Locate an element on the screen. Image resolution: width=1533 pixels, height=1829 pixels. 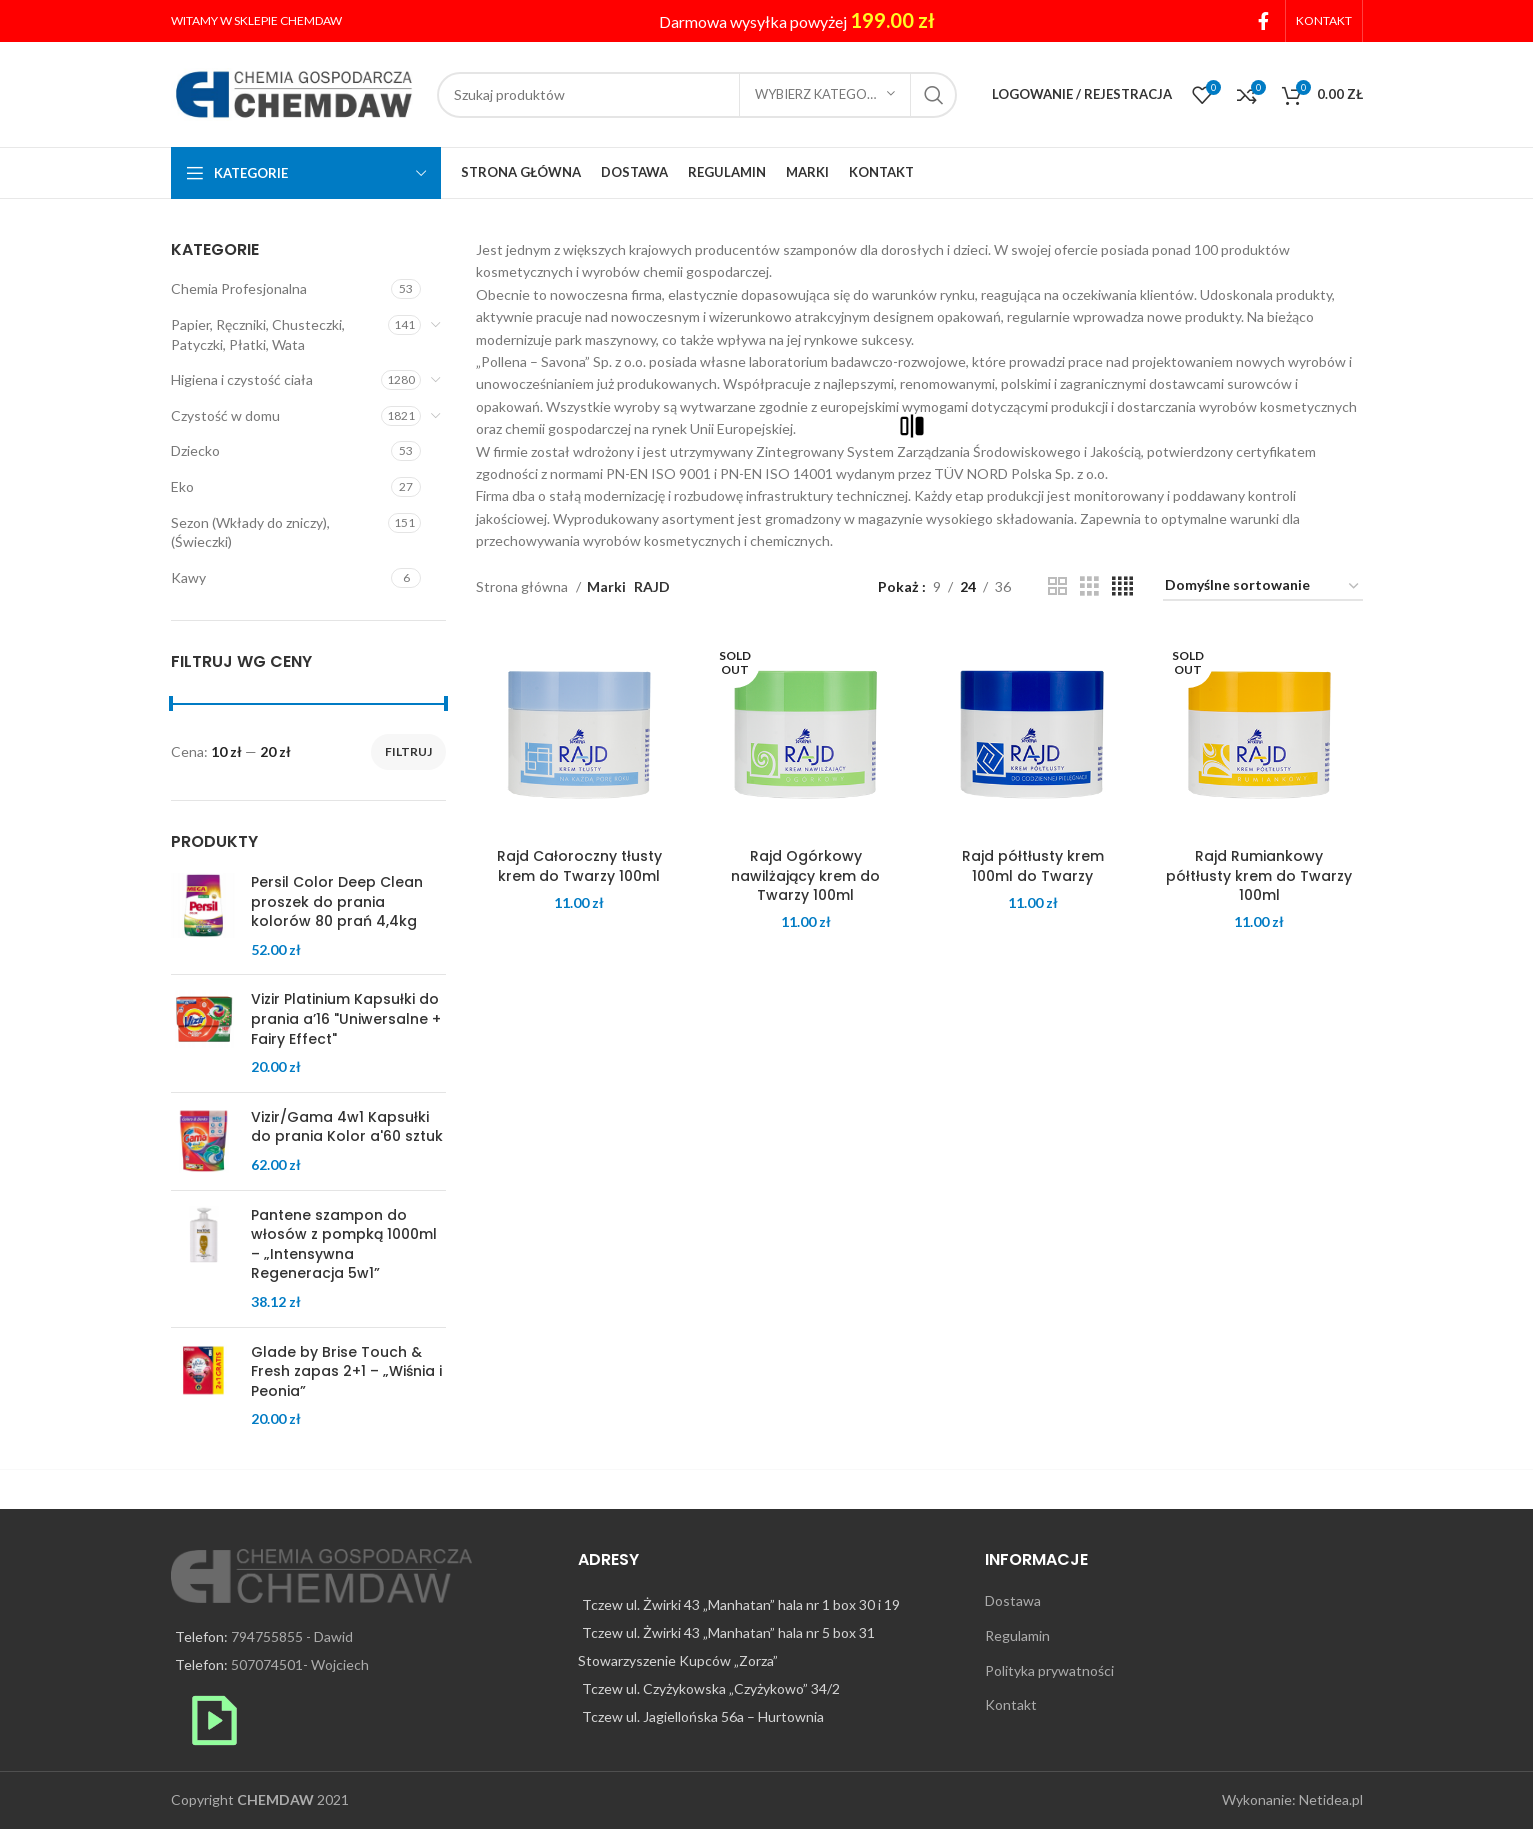
flip image horizontally is located at coordinates (912, 426).